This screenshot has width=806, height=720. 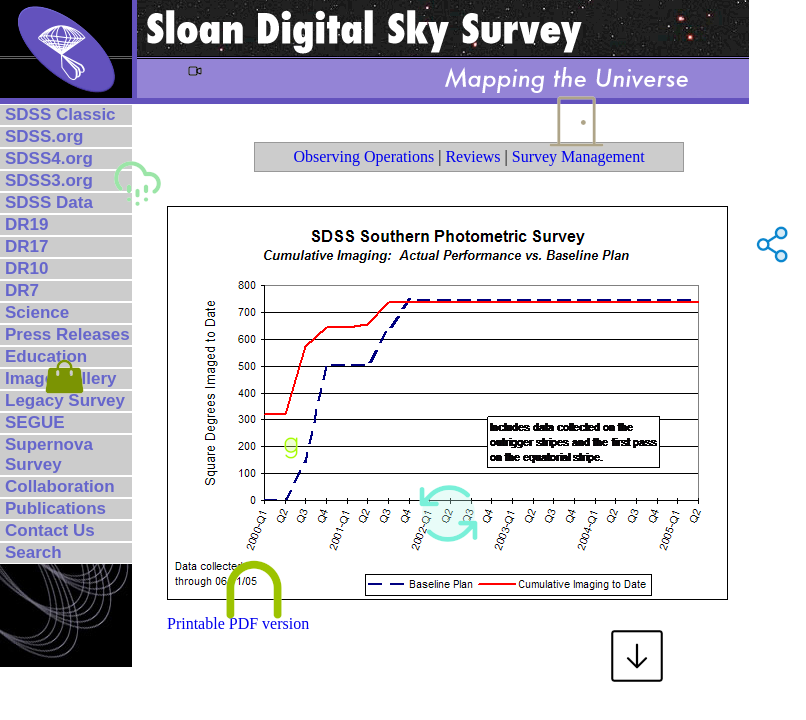 What do you see at coordinates (195, 71) in the screenshot?
I see `start a video call` at bounding box center [195, 71].